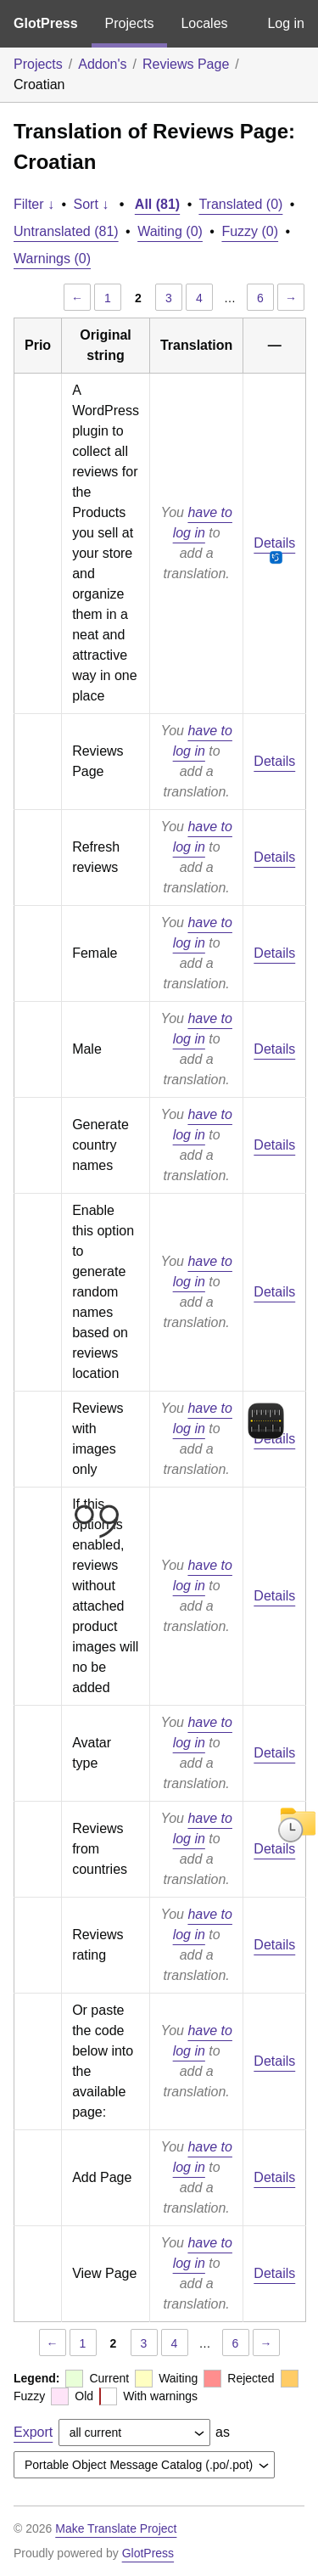 This screenshot has width=318, height=2576. I want to click on indicates punctuation input mode is active in fcitx, so click(97, 1521).